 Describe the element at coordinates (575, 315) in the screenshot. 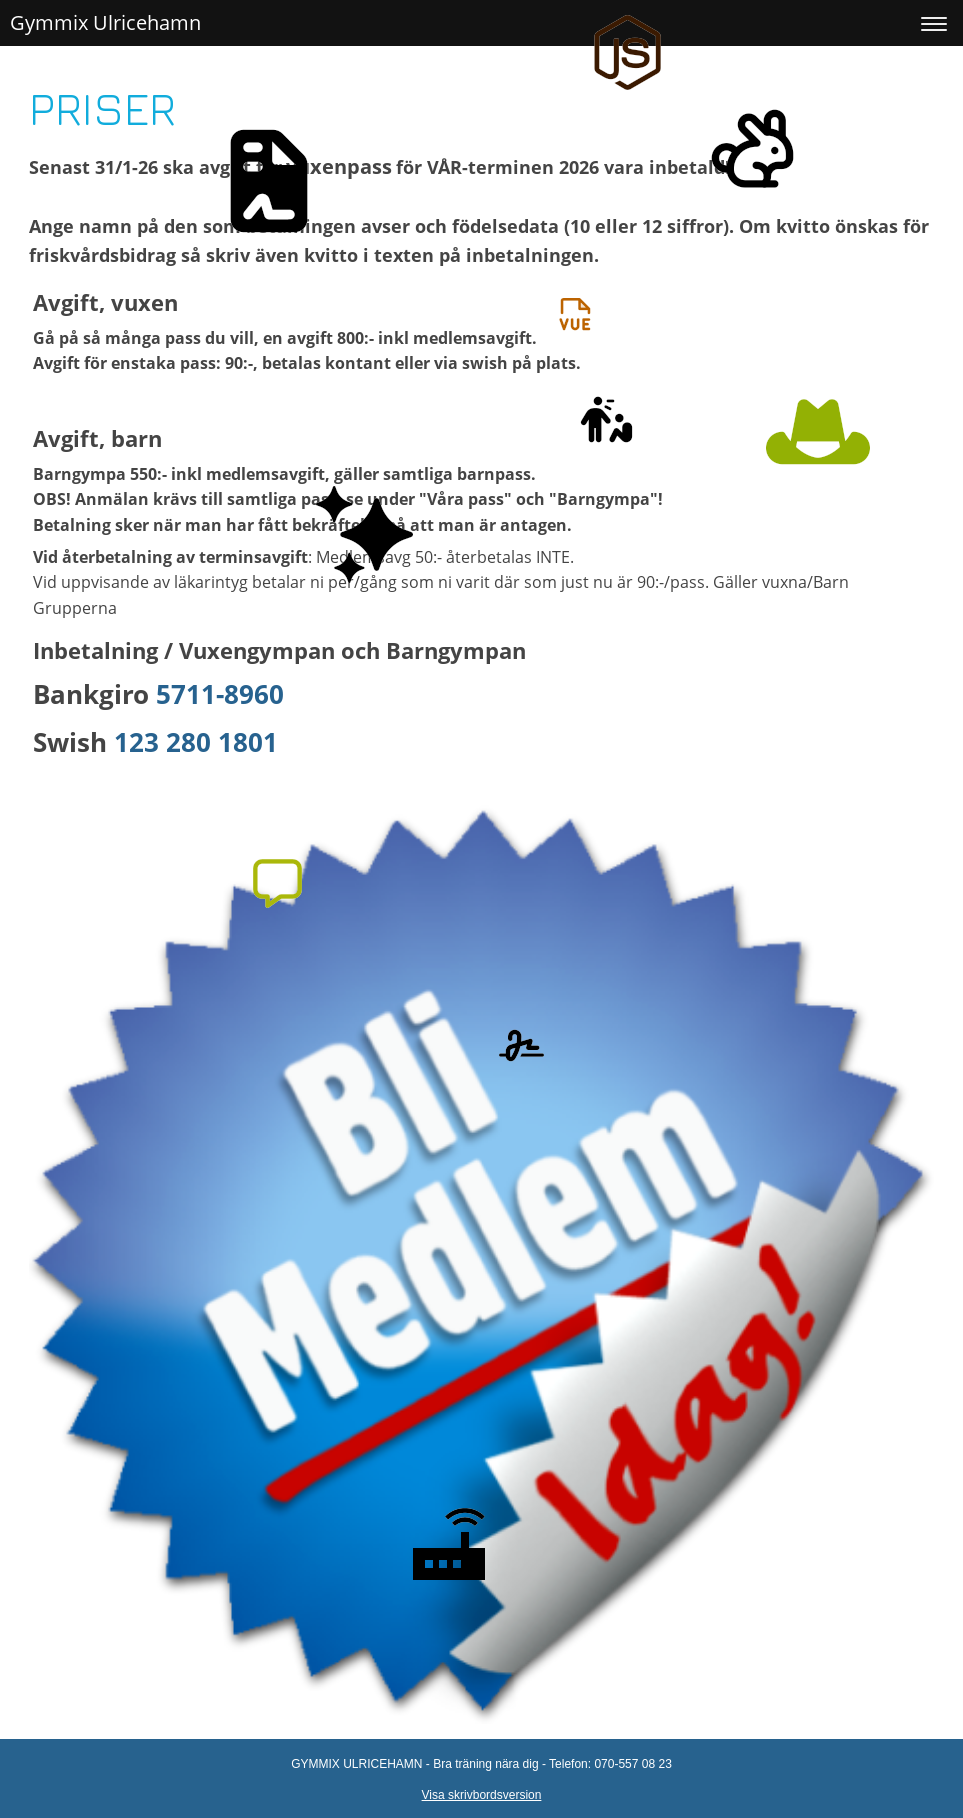

I see `a Vue.js file in your project` at that location.